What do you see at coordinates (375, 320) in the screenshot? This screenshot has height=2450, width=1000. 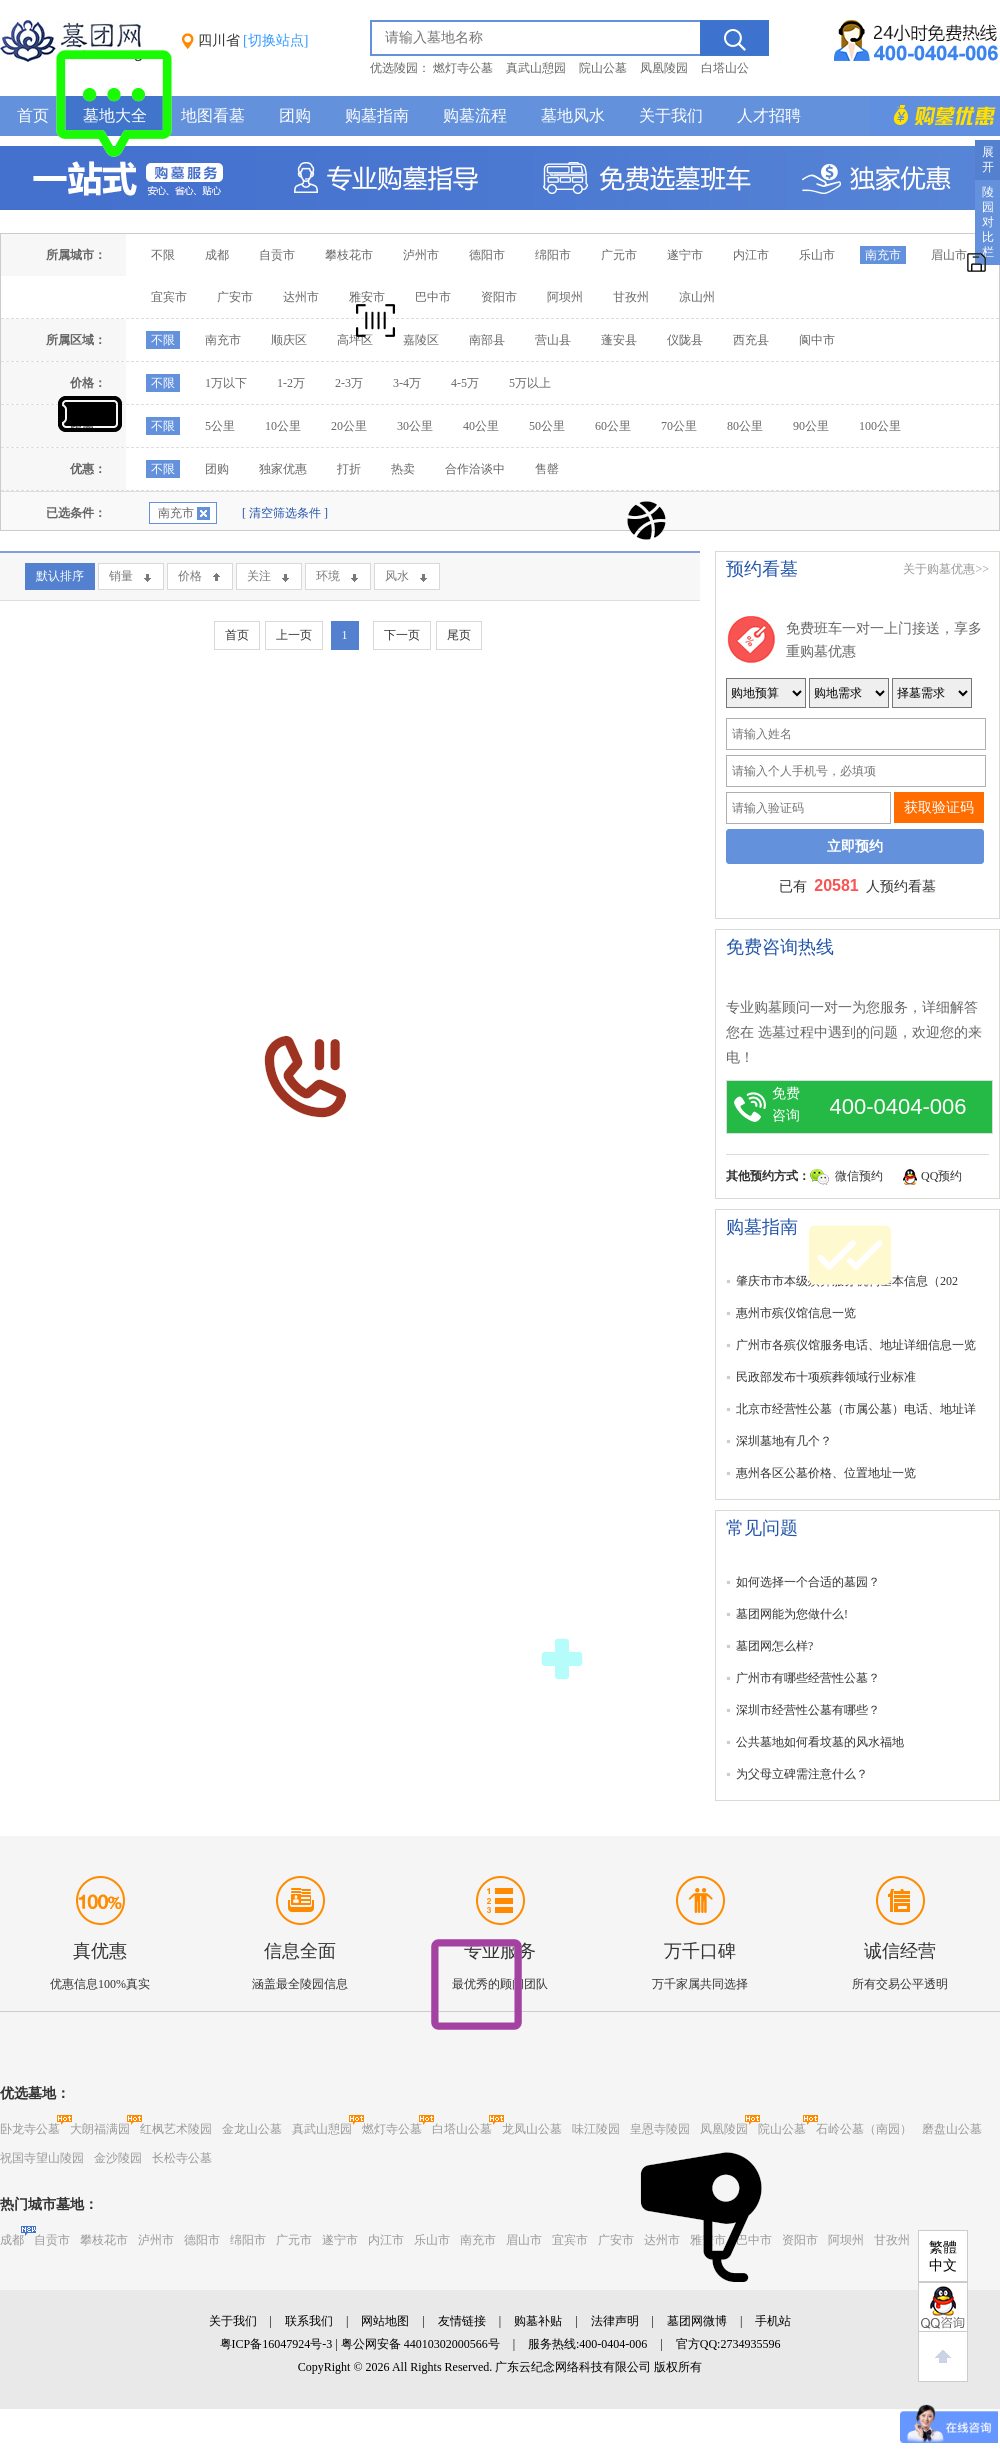 I see `scan a barcode` at bounding box center [375, 320].